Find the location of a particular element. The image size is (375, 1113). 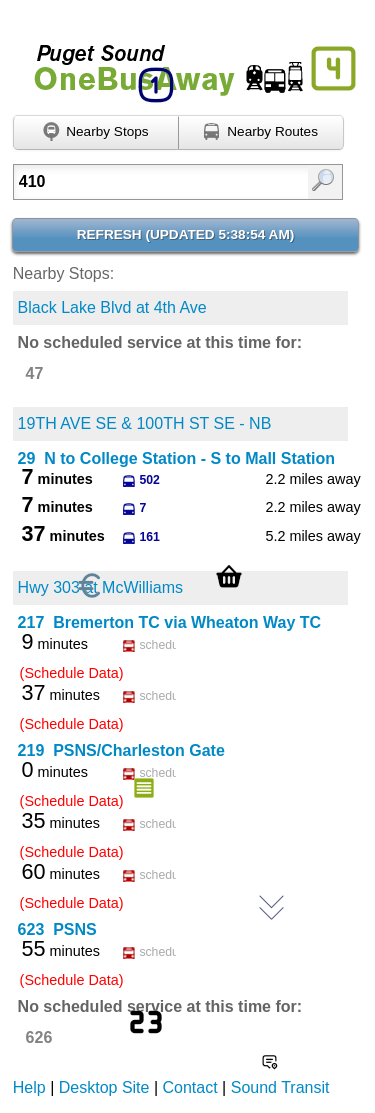

displays the number 23 as a badge or label is located at coordinates (146, 1022).